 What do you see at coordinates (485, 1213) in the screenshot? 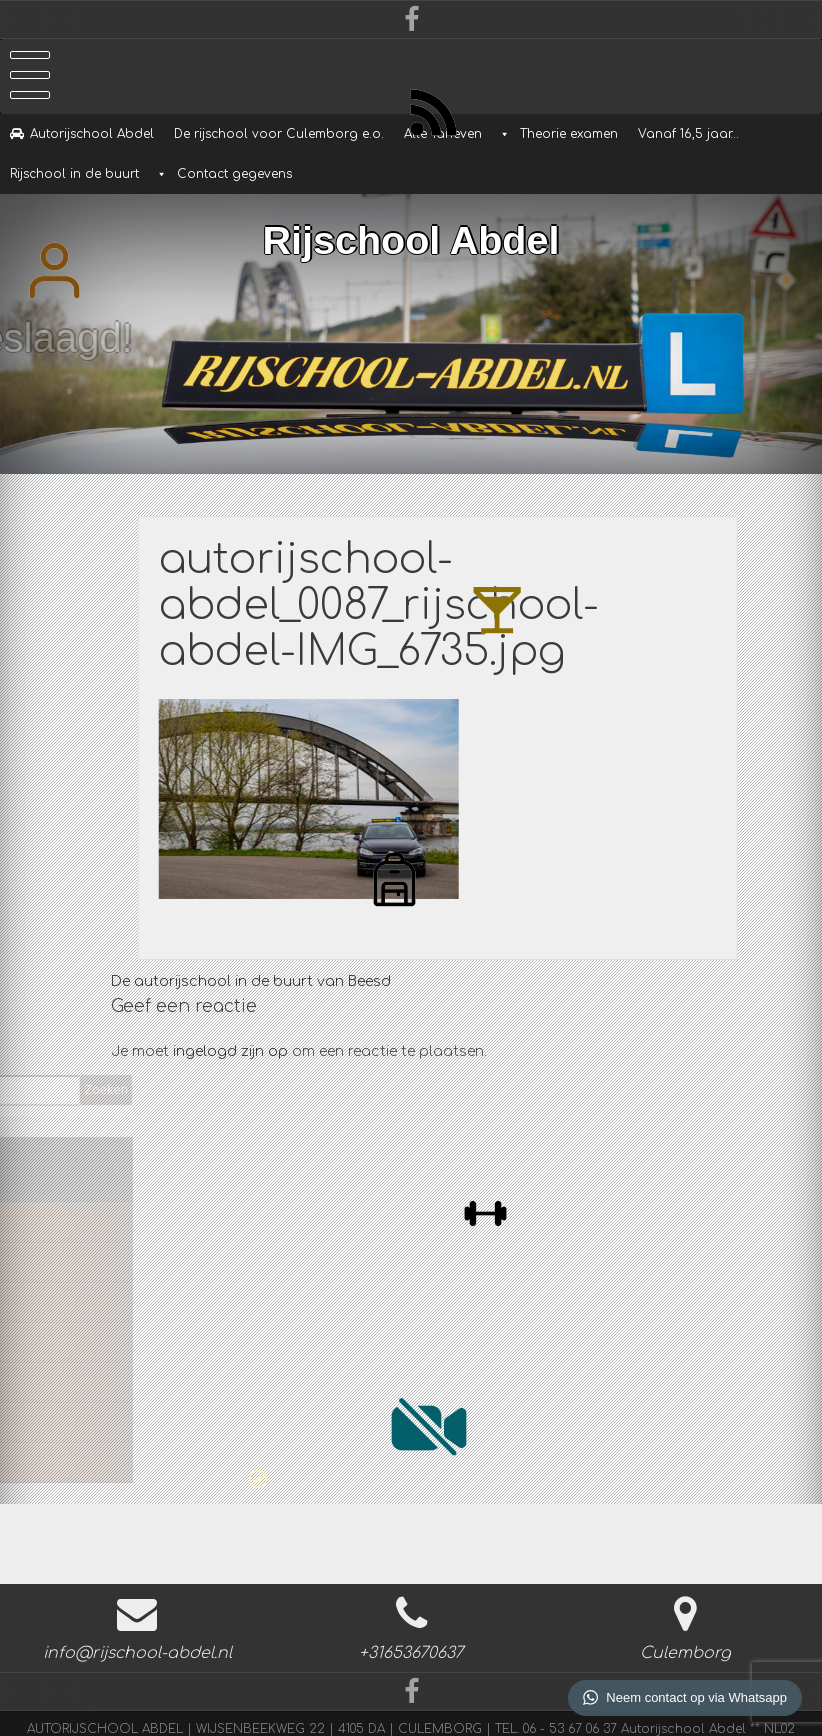
I see `access workout or fitness features` at bounding box center [485, 1213].